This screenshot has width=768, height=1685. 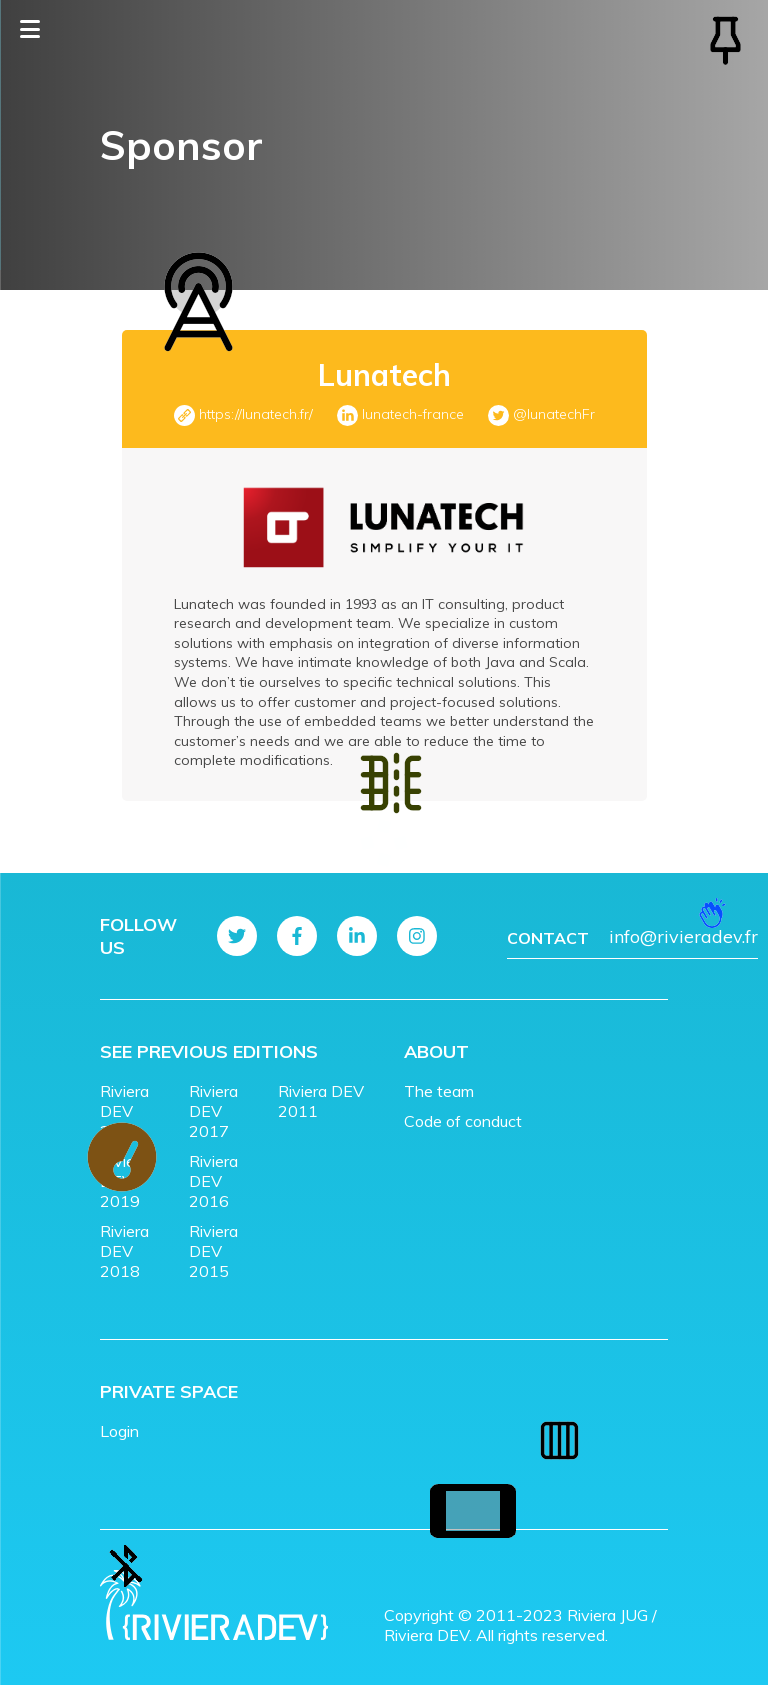 What do you see at coordinates (559, 1440) in the screenshot?
I see `switch to four-column layout view` at bounding box center [559, 1440].